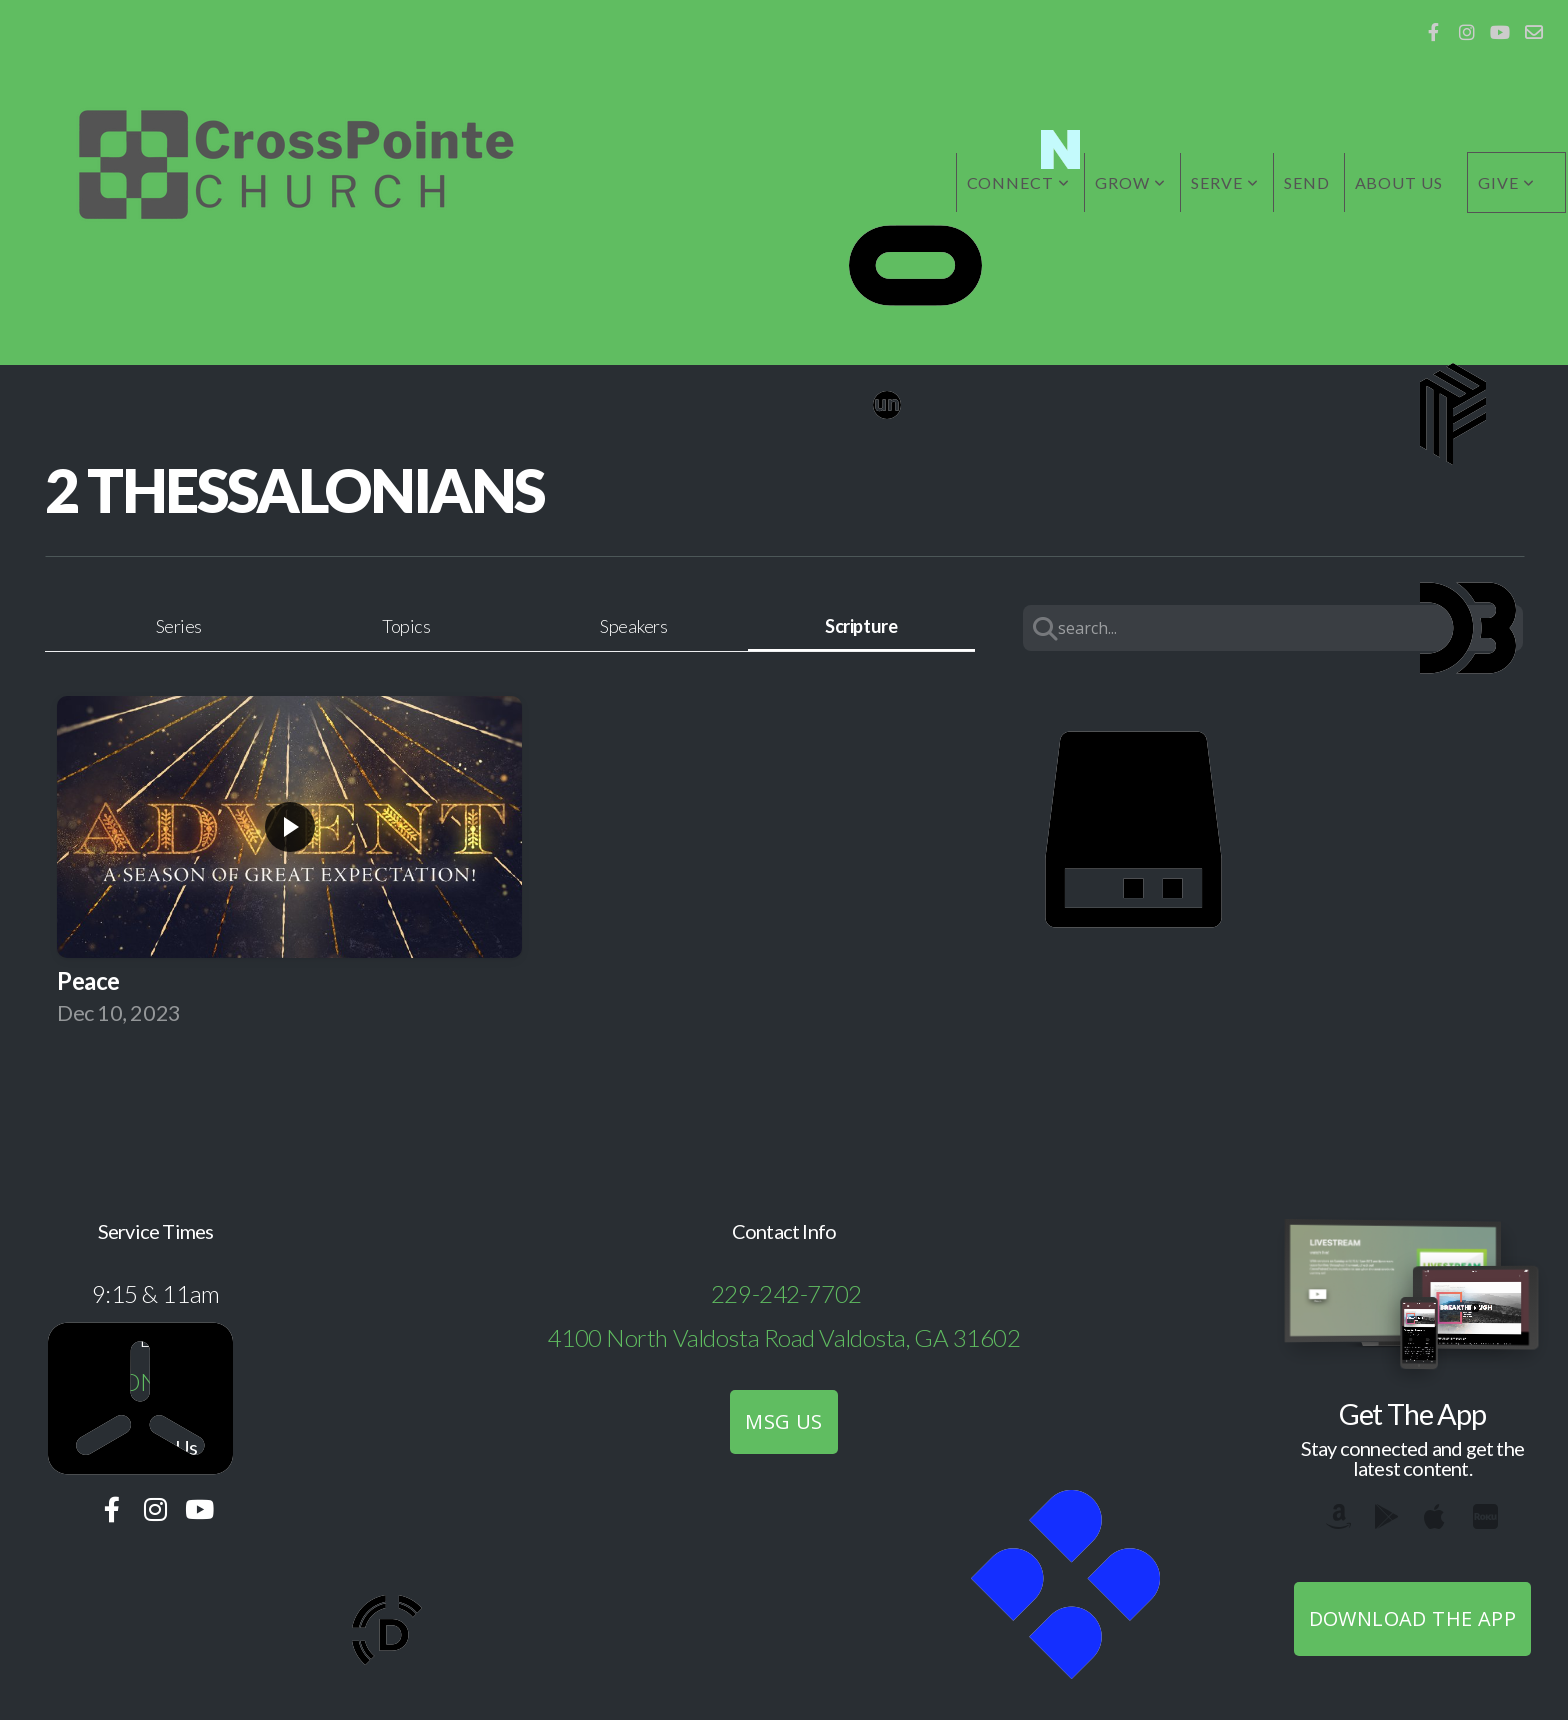 The width and height of the screenshot is (1568, 1720). Describe the element at coordinates (915, 265) in the screenshot. I see `open Oculus VR app or settings` at that location.